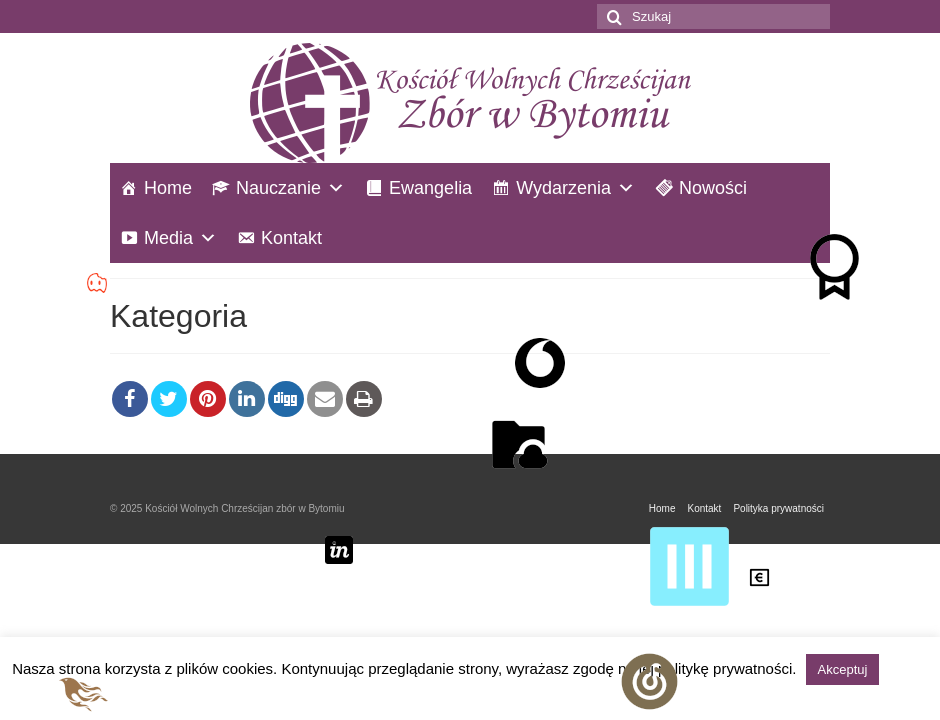 The height and width of the screenshot is (720, 940). What do you see at coordinates (759, 577) in the screenshot?
I see `view euro currency settings` at bounding box center [759, 577].